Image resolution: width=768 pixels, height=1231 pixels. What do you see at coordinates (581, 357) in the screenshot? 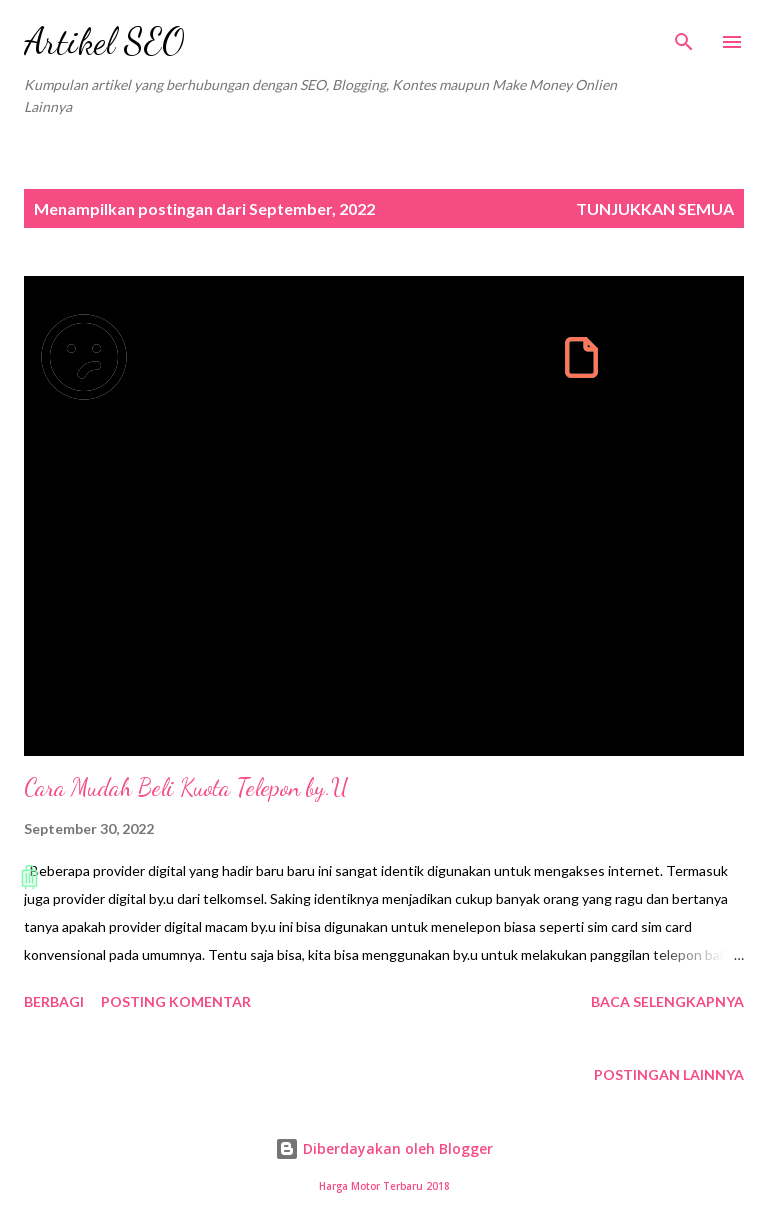
I see `view or open a file` at bounding box center [581, 357].